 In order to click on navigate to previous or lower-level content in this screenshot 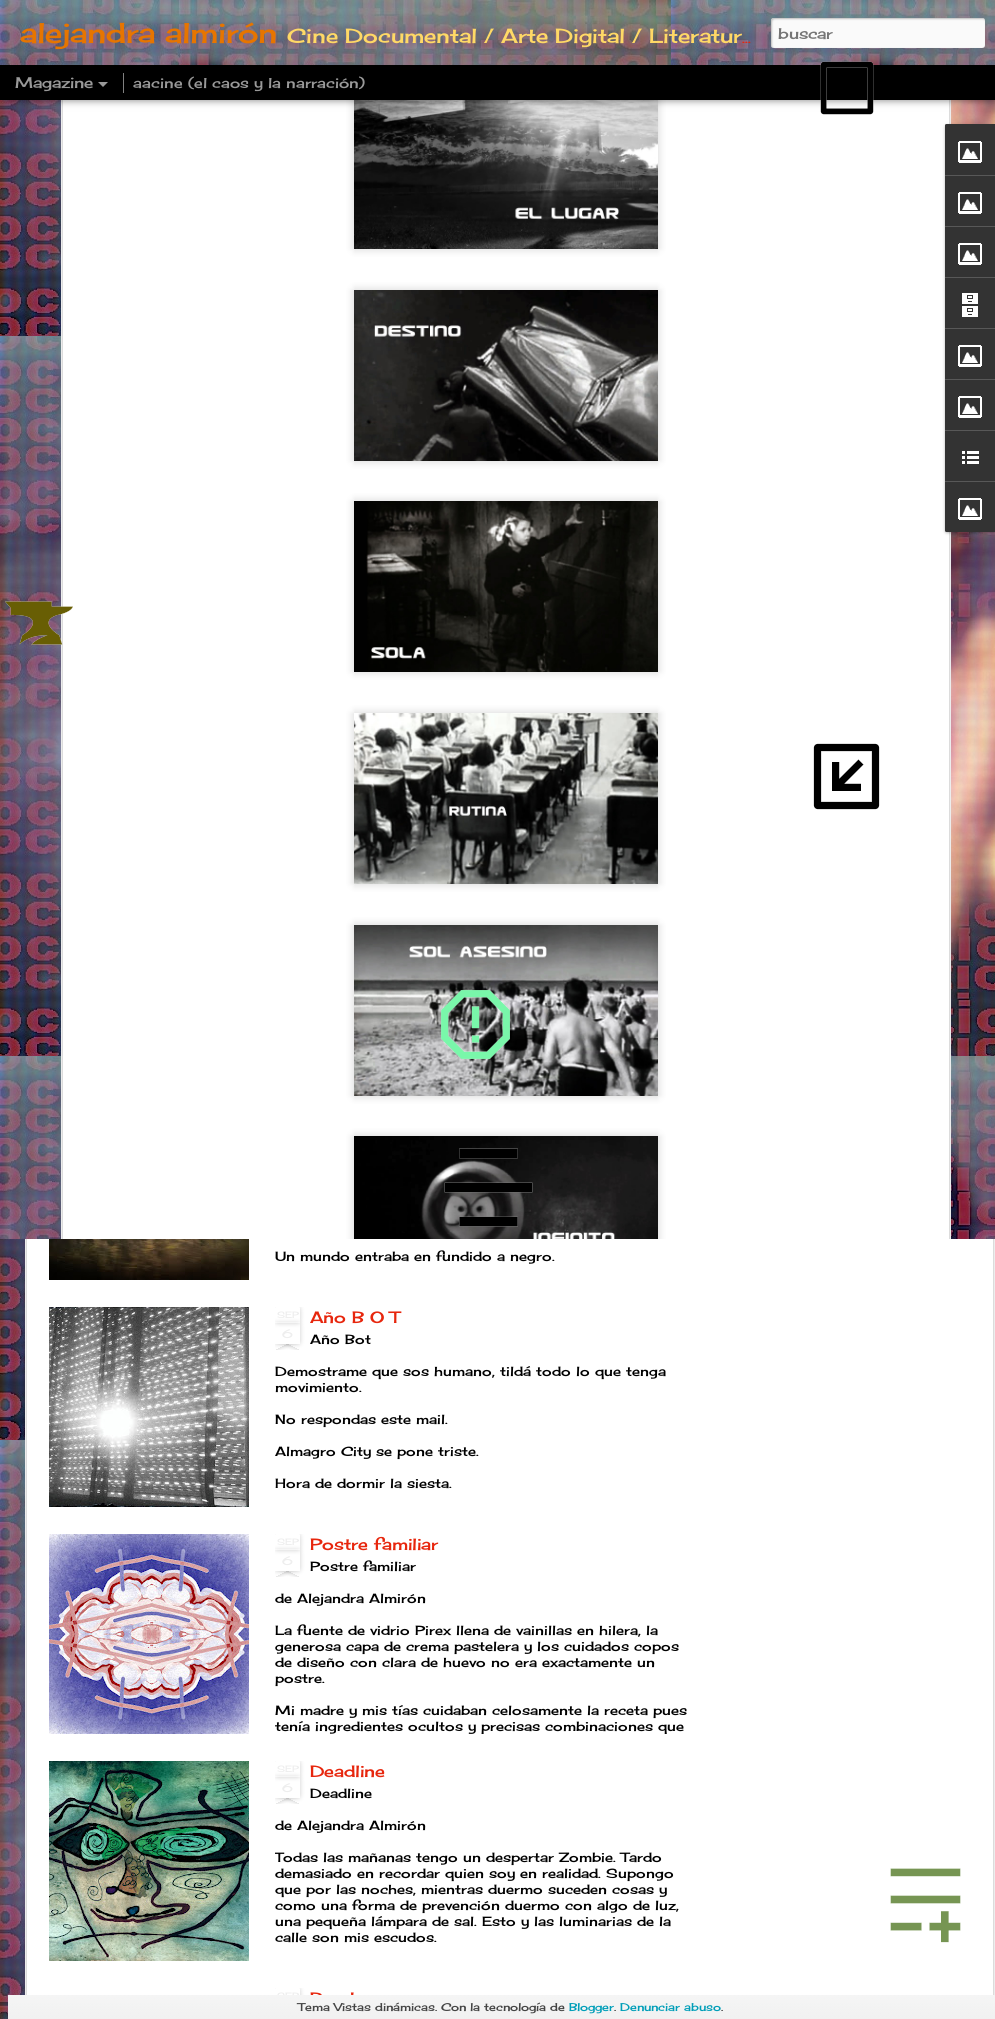, I will do `click(846, 776)`.